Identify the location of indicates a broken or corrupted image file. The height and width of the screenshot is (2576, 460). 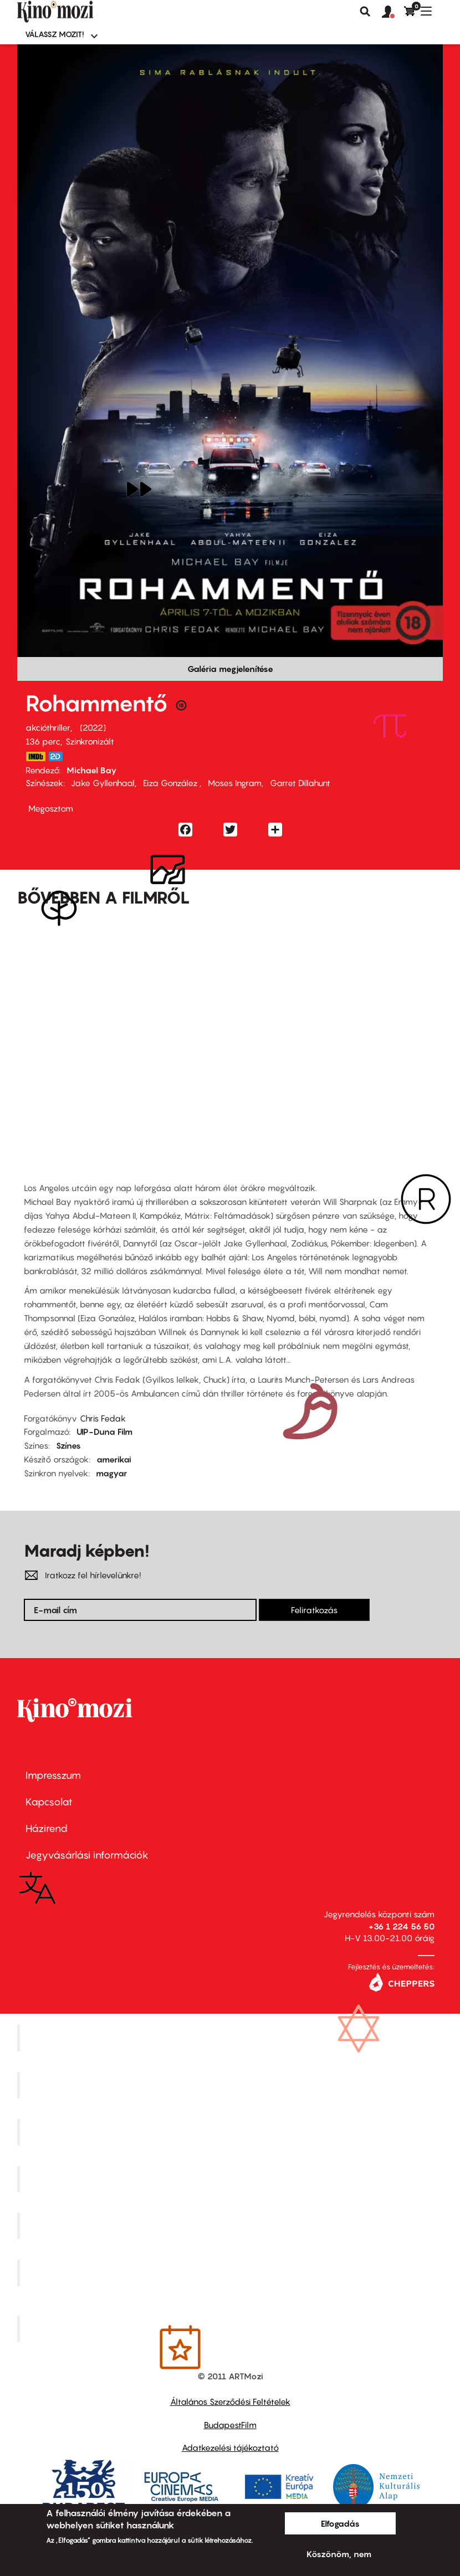
(167, 869).